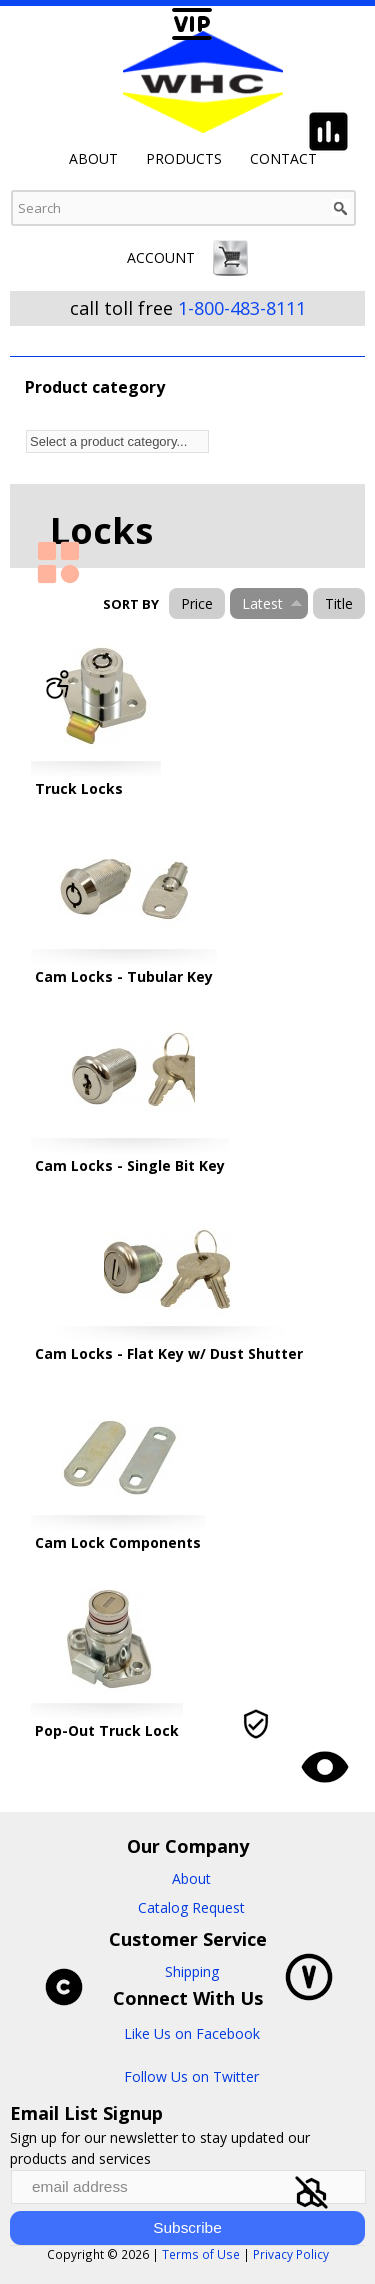 This screenshot has height=2284, width=375. Describe the element at coordinates (256, 1724) in the screenshot. I see `indicates a verified or trusted user account` at that location.